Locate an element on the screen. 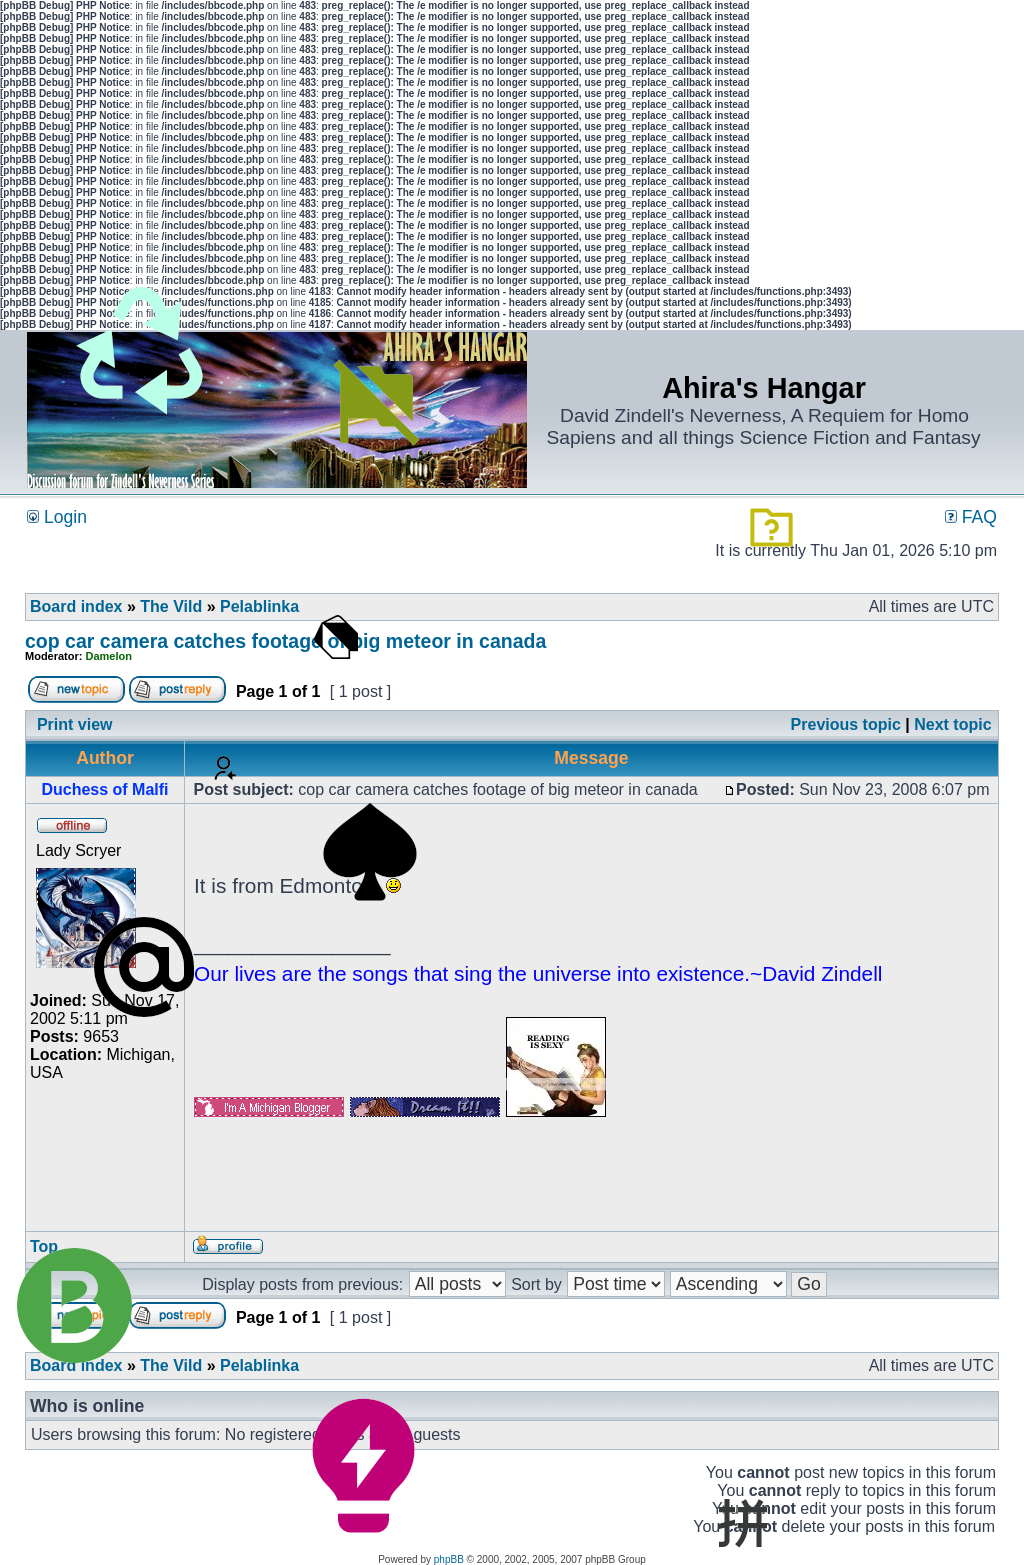 The image size is (1024, 1565). folder with unknown or unrecognized contents is located at coordinates (771, 527).